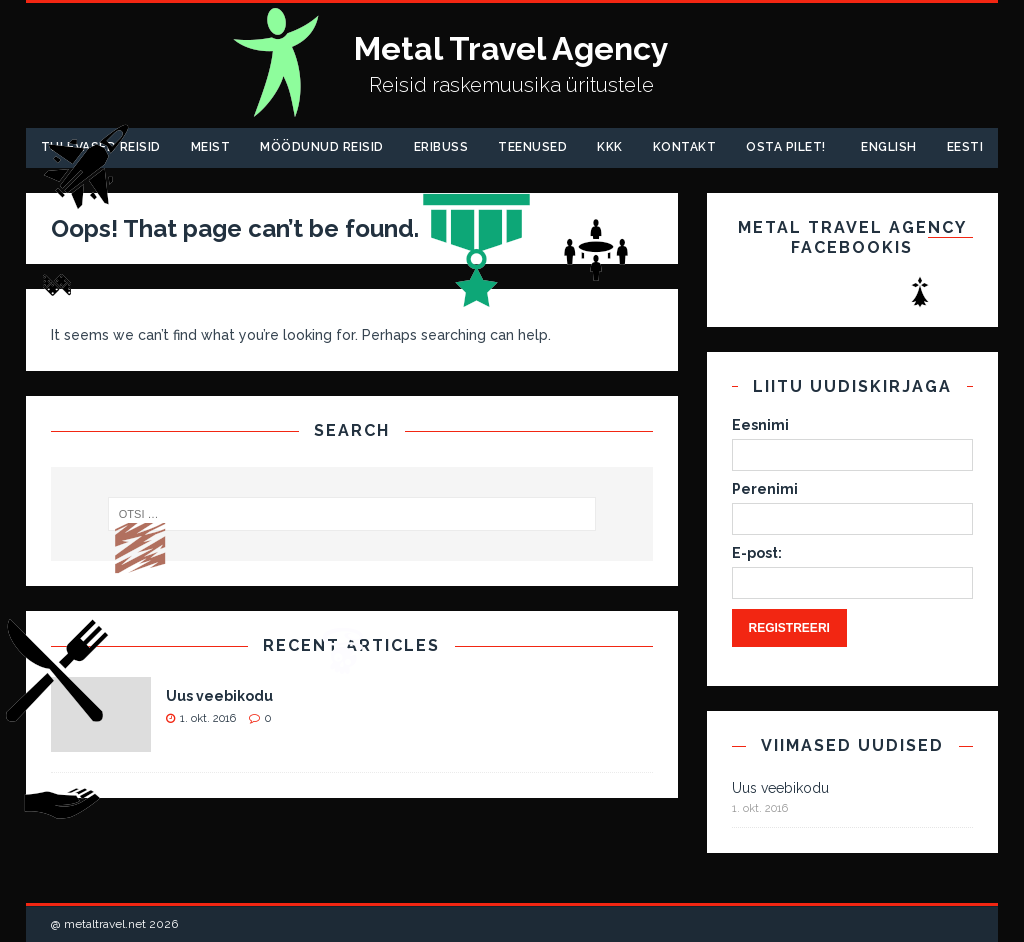 The width and height of the screenshot is (1024, 942). I want to click on join or schedule a meeting, so click(596, 250).